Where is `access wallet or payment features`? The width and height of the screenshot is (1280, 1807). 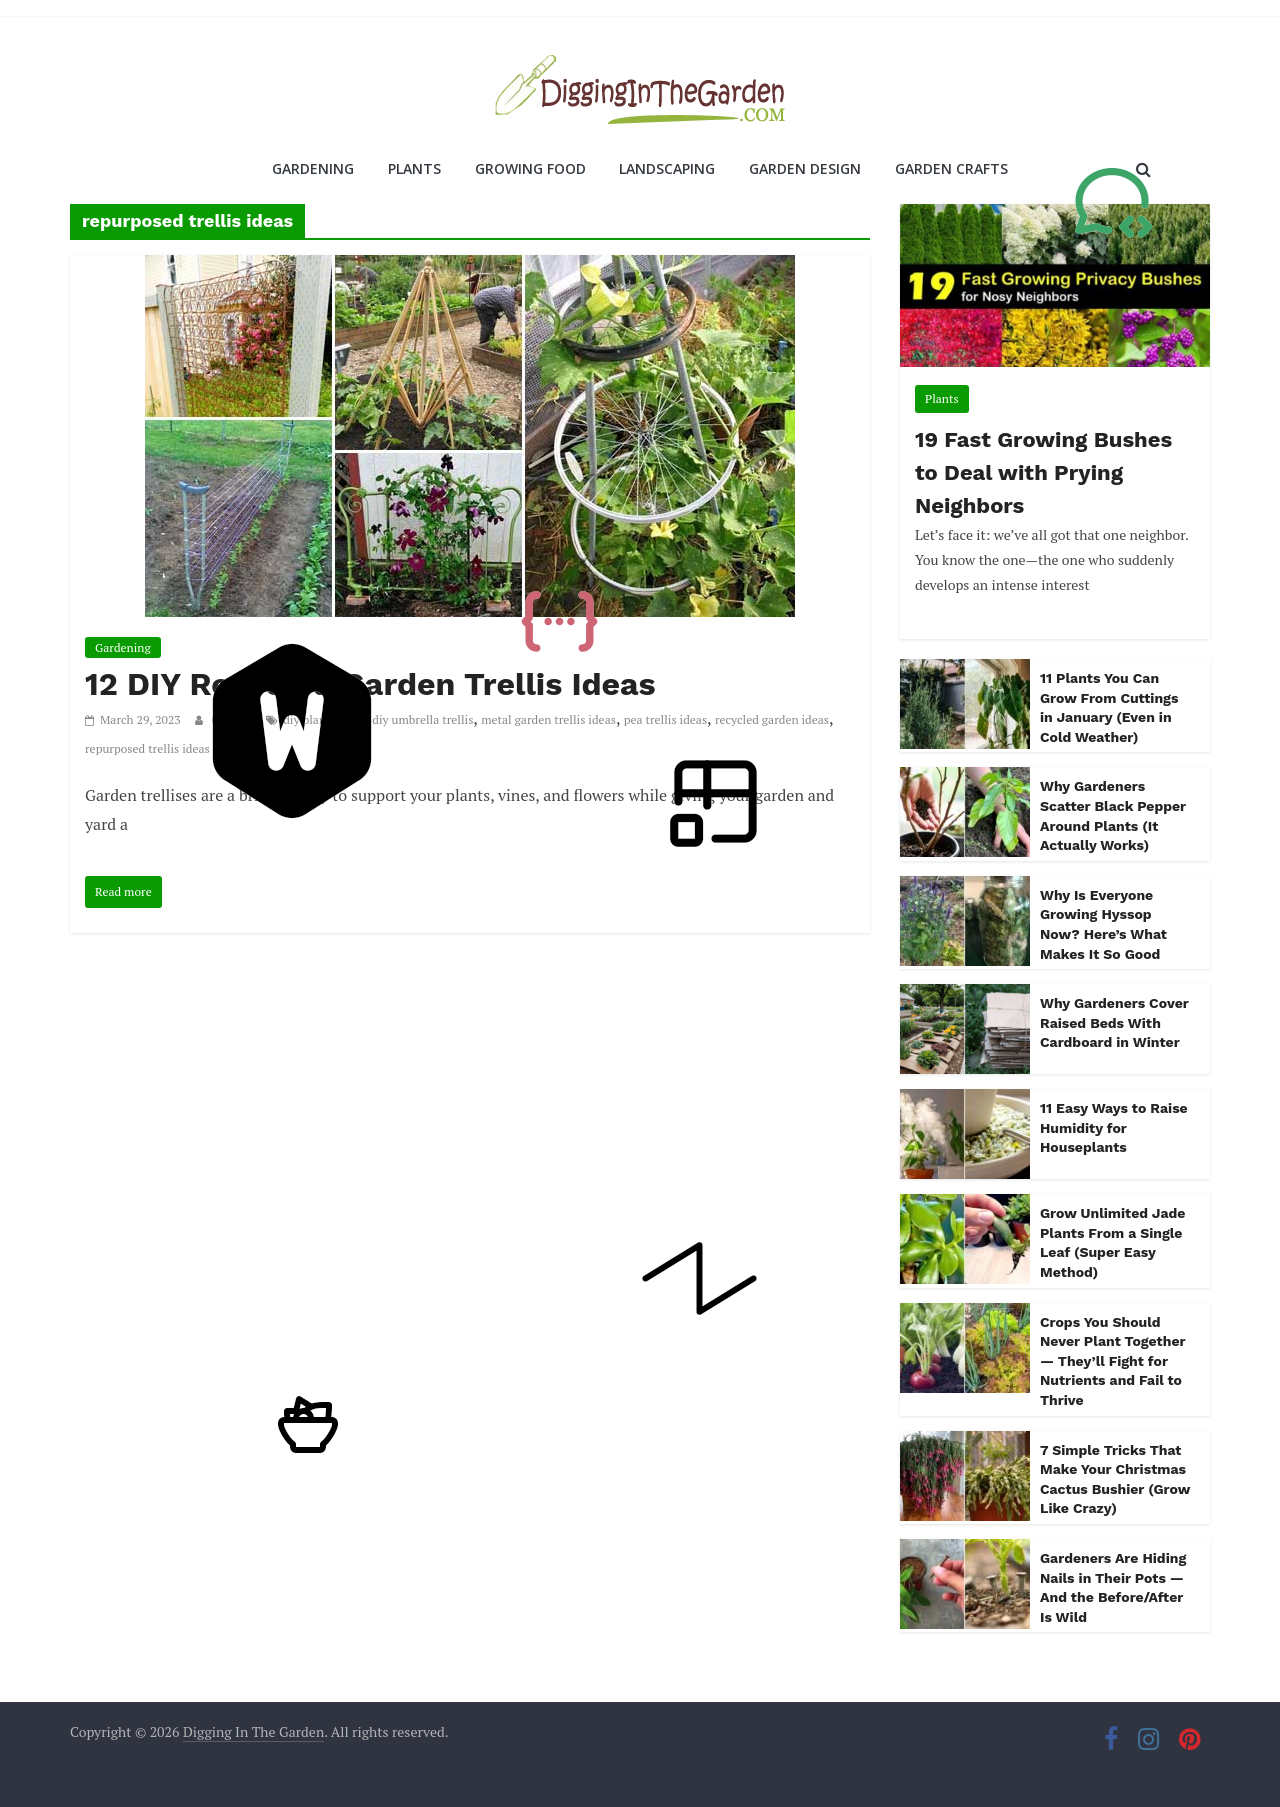 access wallet or payment features is located at coordinates (292, 731).